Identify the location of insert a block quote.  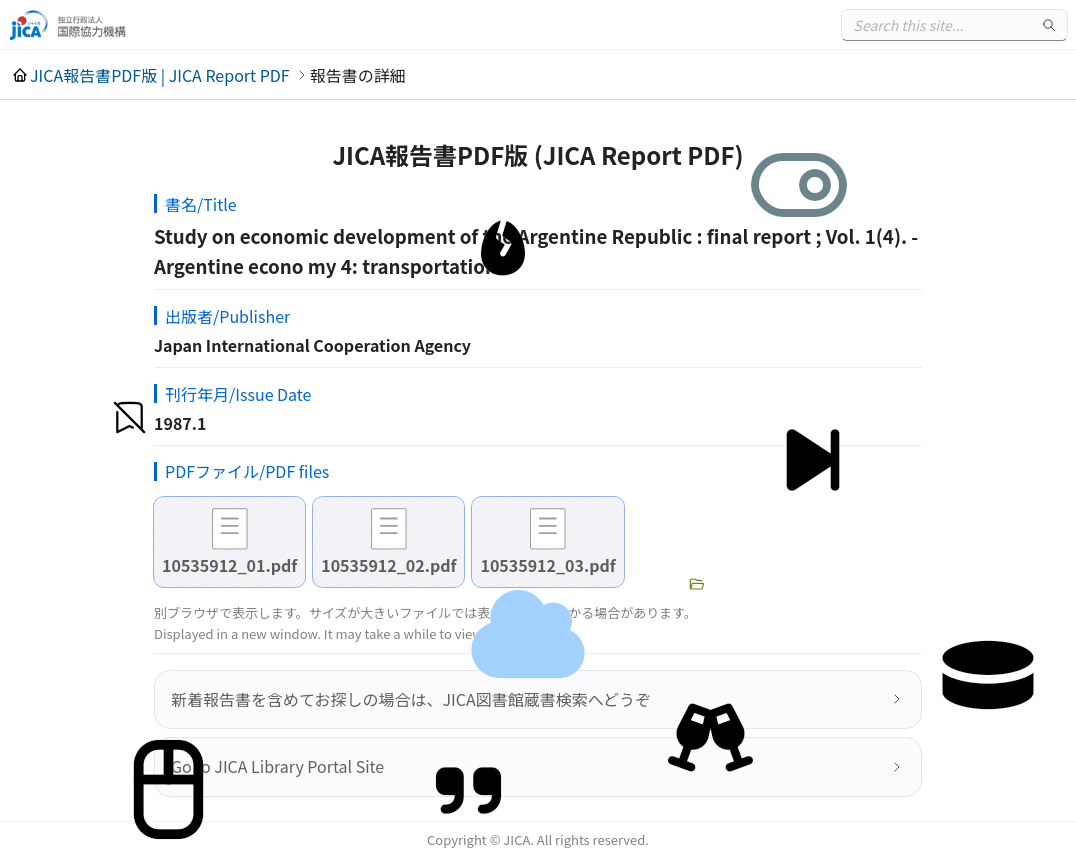
(468, 790).